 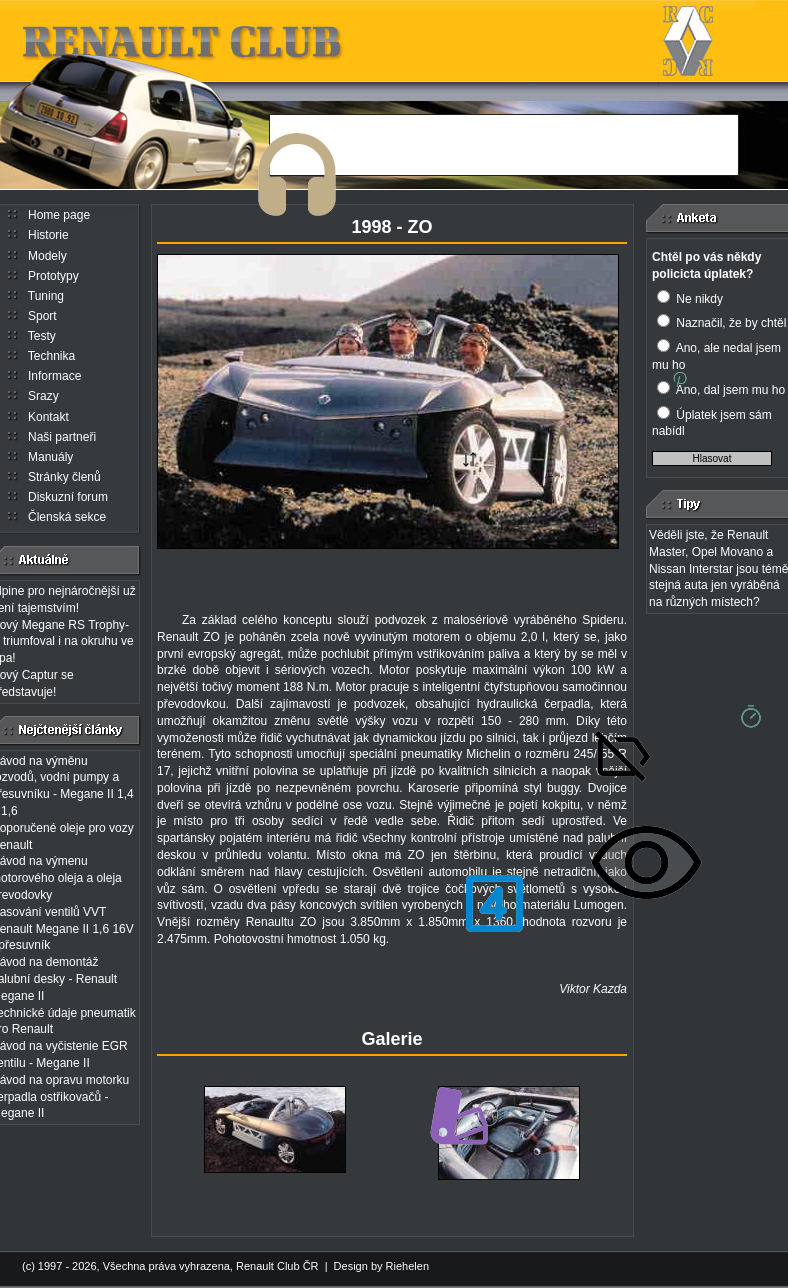 What do you see at coordinates (469, 459) in the screenshot?
I see `sort items in ascending or descending order` at bounding box center [469, 459].